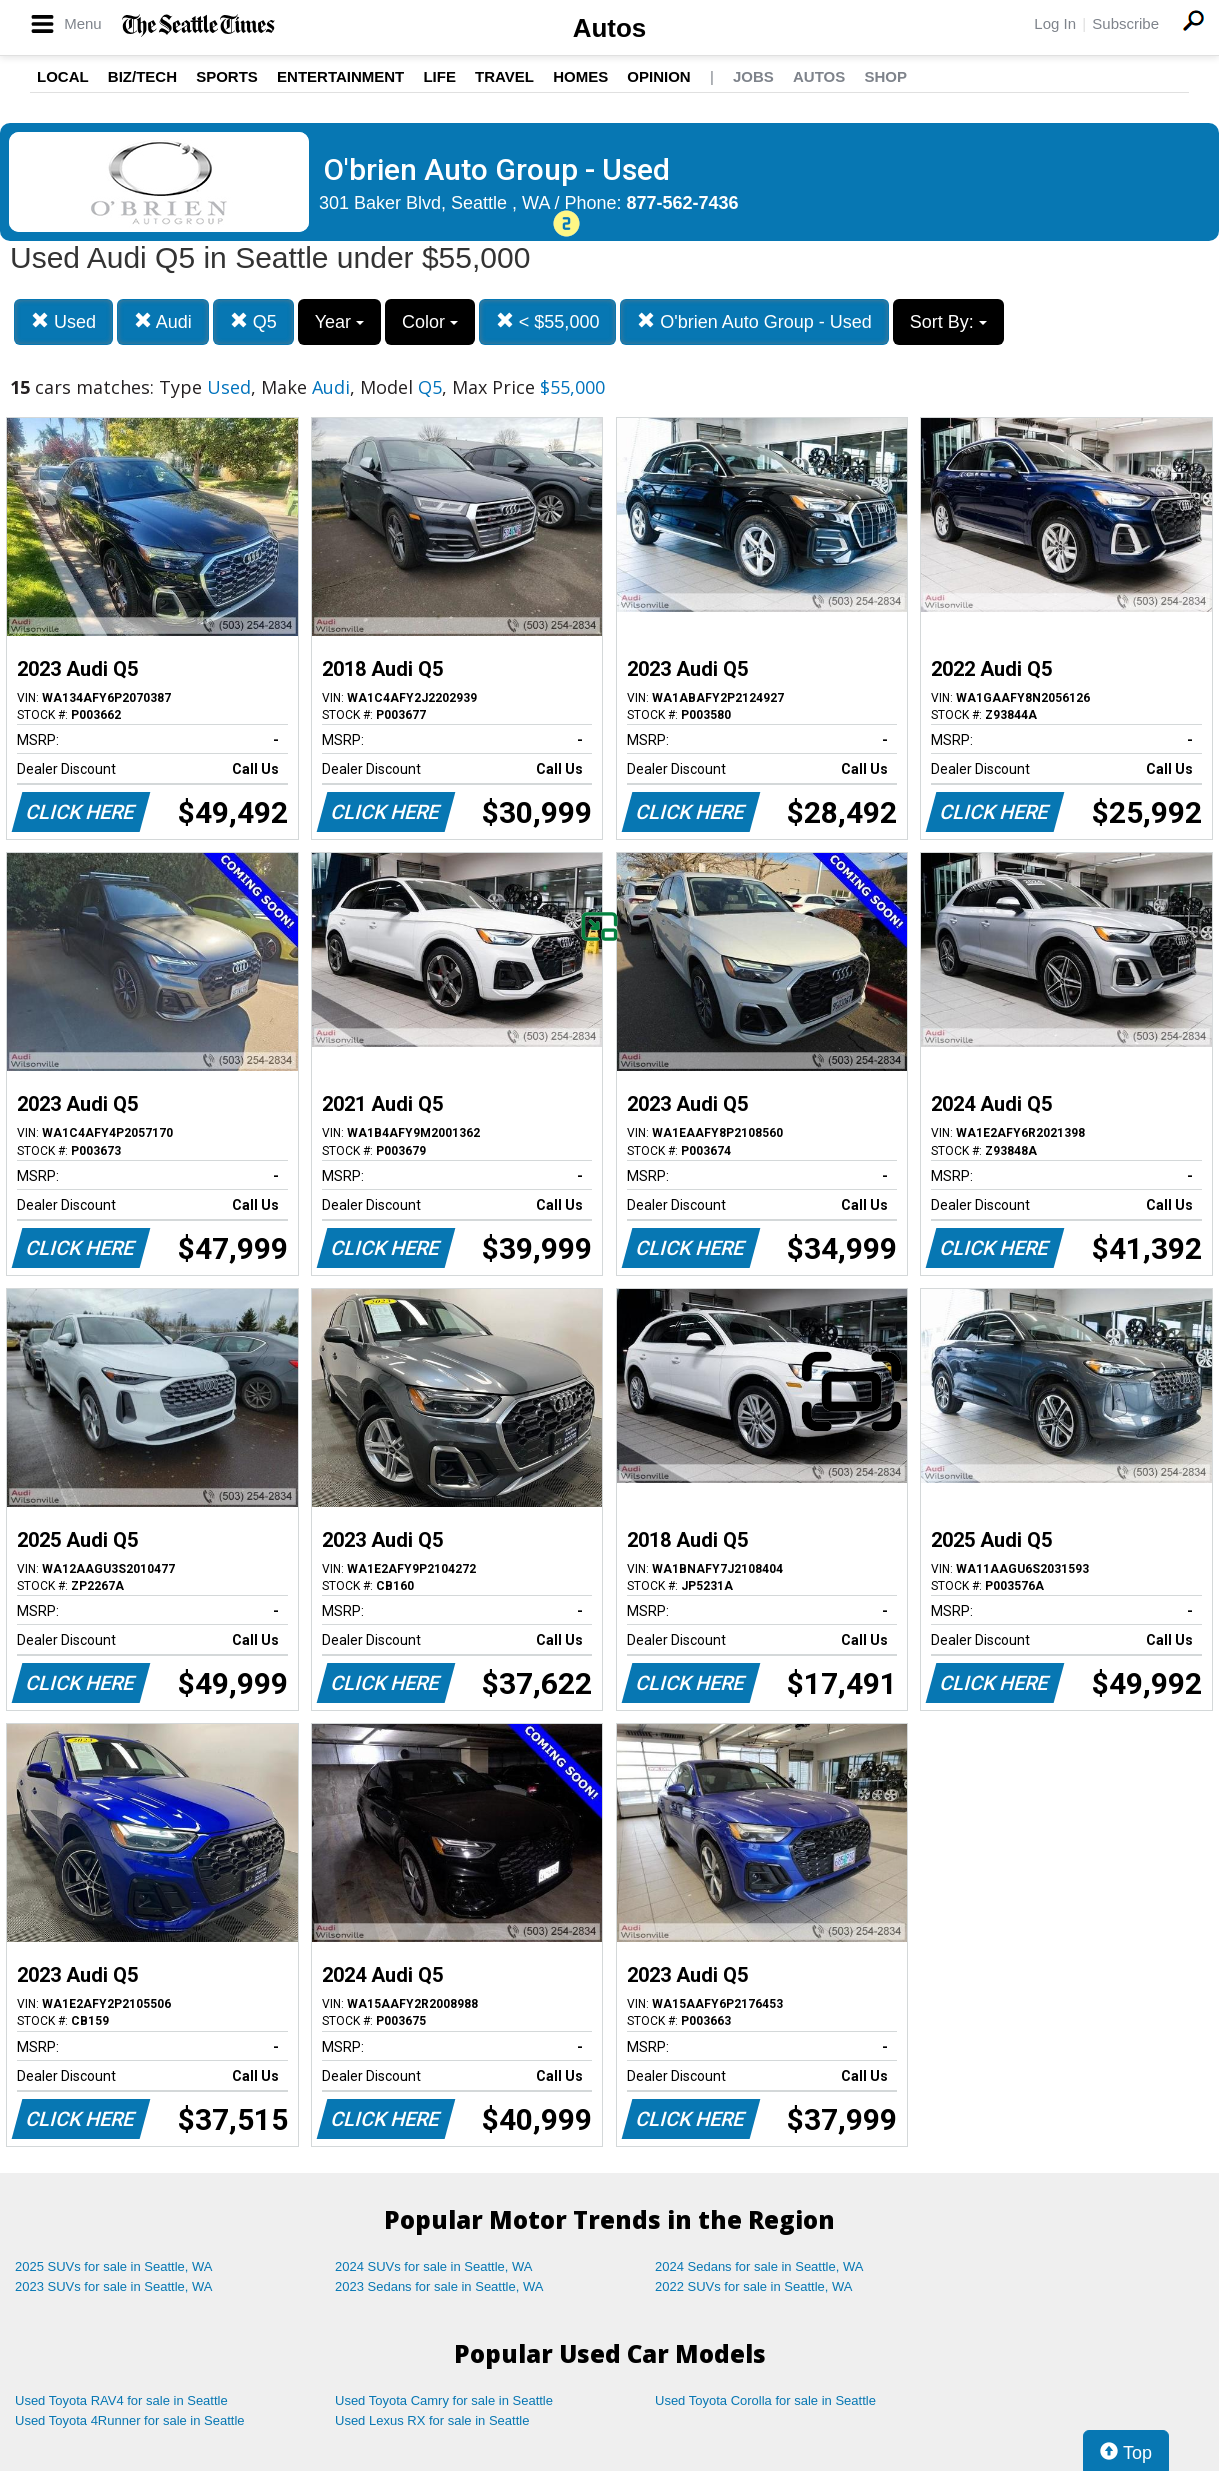 This screenshot has width=1219, height=2471. Describe the element at coordinates (599, 926) in the screenshot. I see `enable picture-in-picture mode` at that location.